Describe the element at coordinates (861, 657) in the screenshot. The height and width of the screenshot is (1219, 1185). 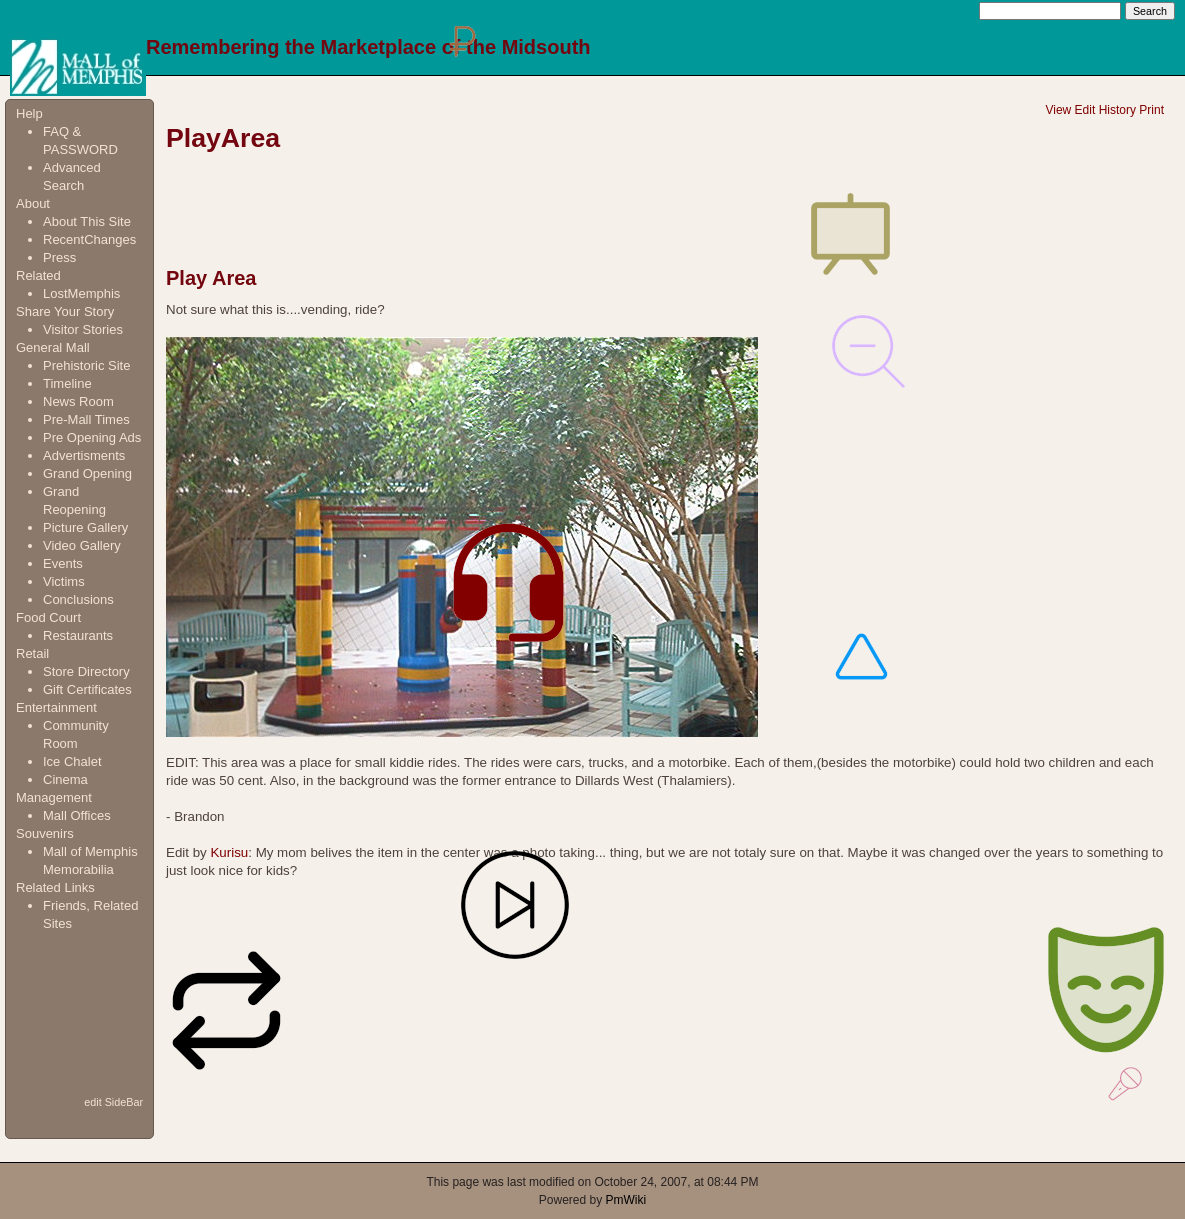
I see `indicates a warning or caution state` at that location.